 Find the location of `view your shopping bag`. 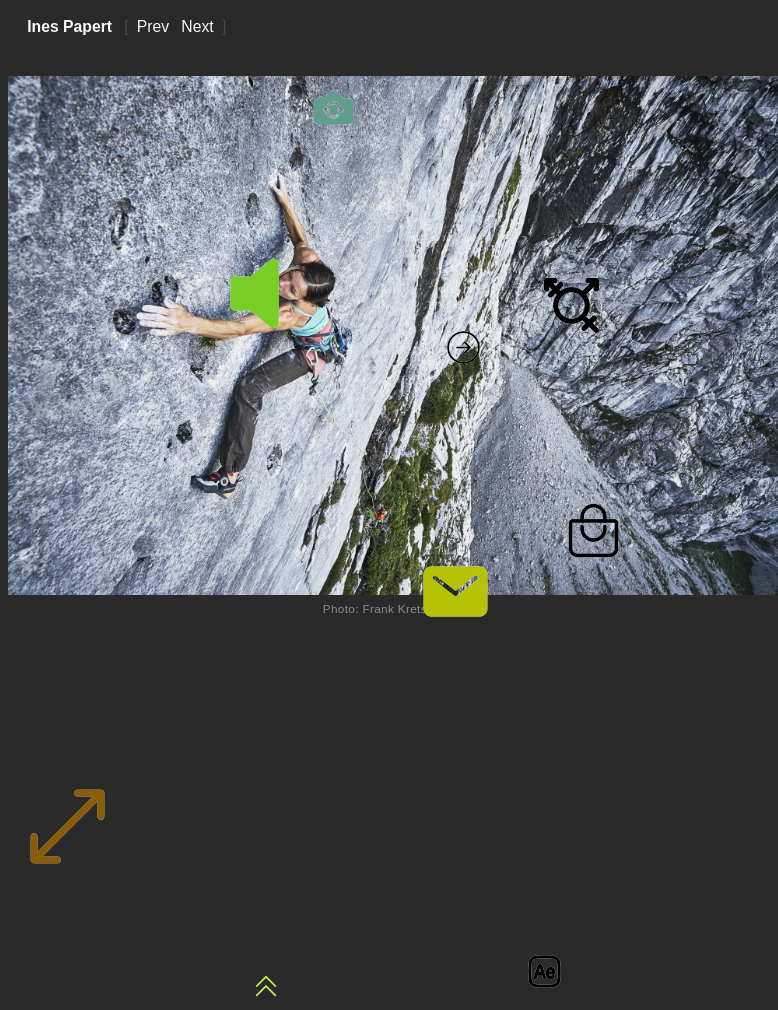

view your shopping bag is located at coordinates (593, 530).